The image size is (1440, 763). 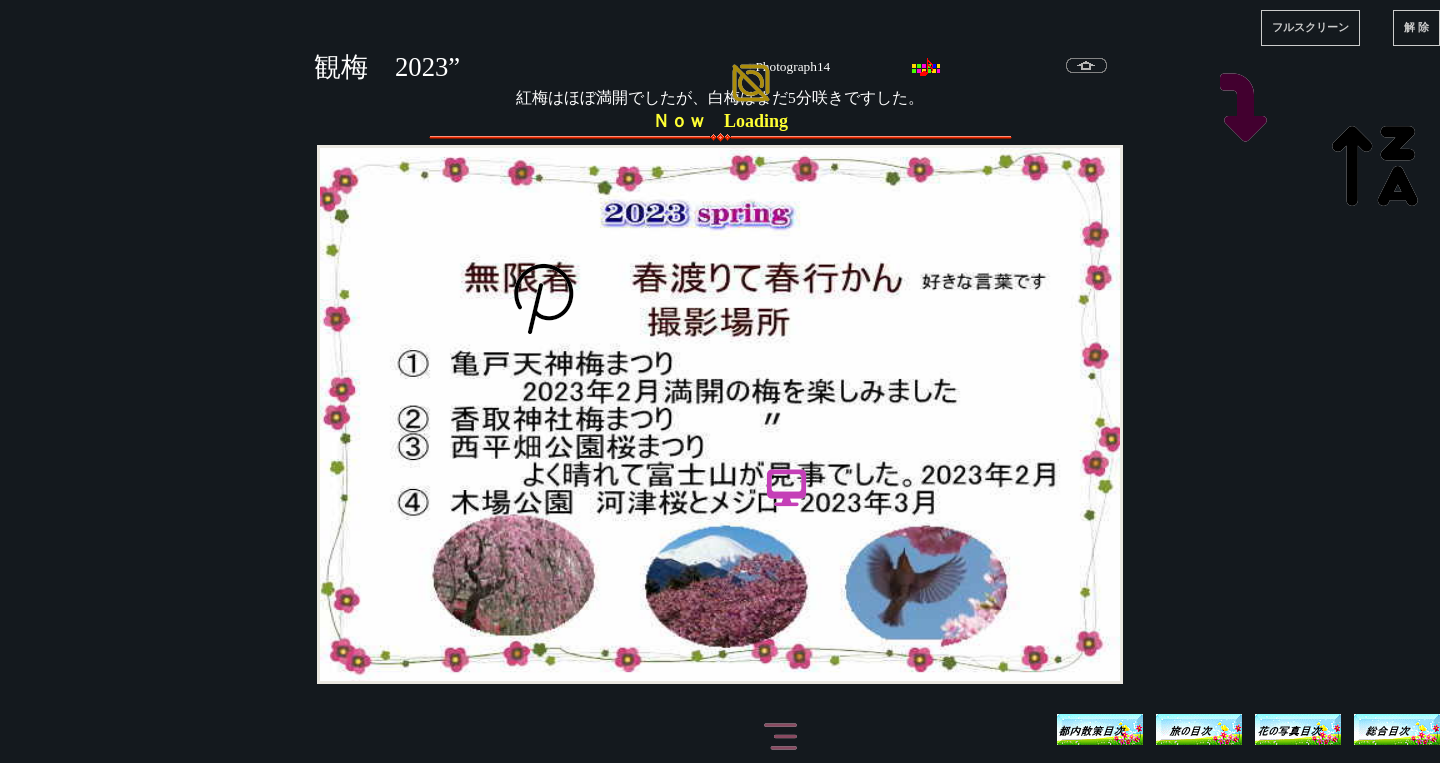 I want to click on switch to desktop view, so click(x=786, y=486).